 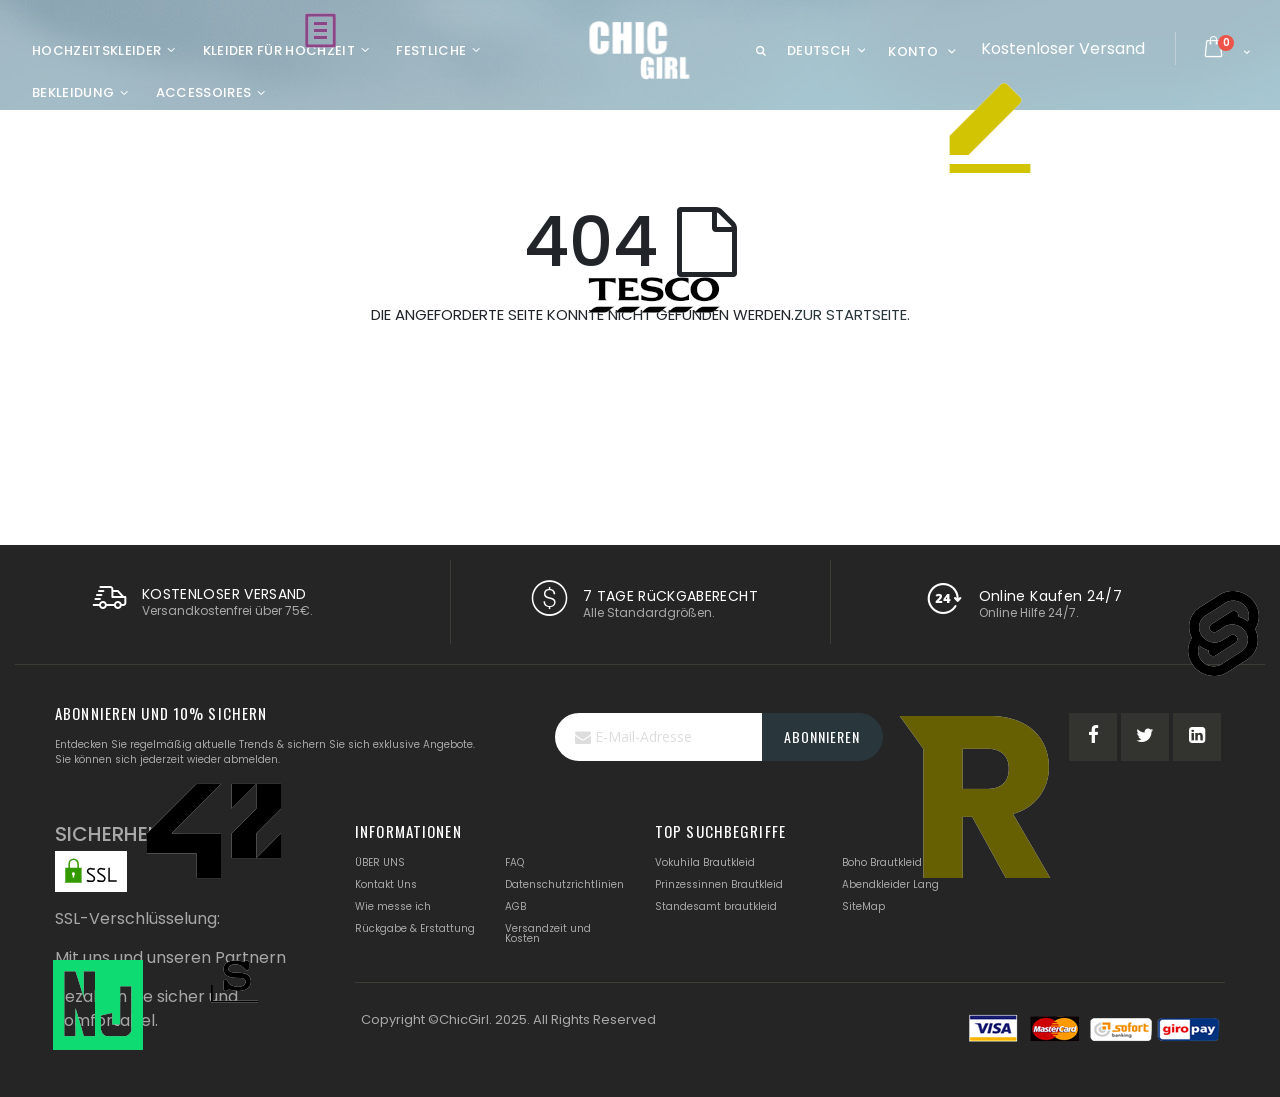 I want to click on edit content or settings, so click(x=990, y=128).